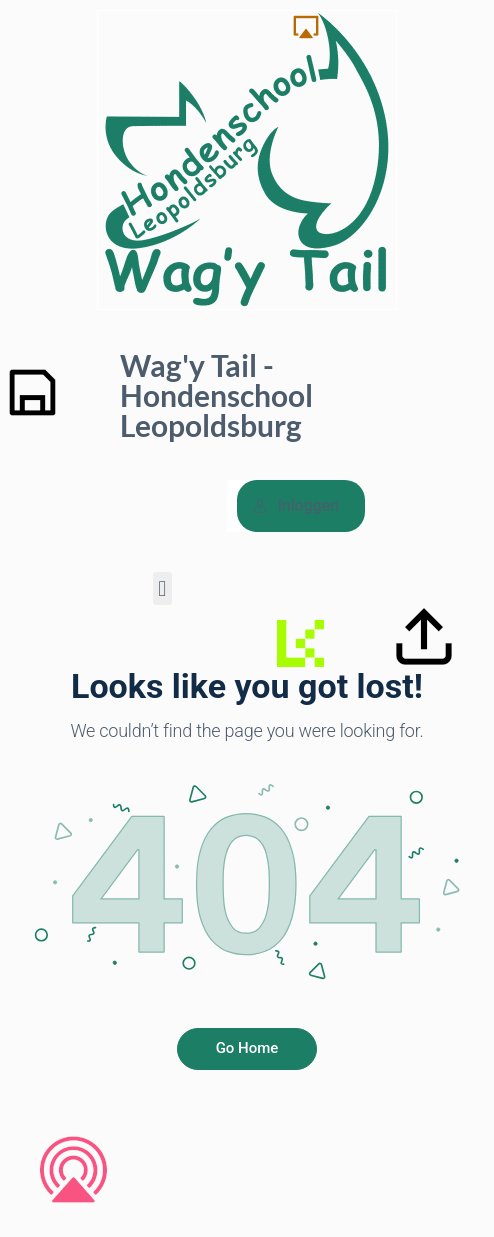 Image resolution: width=494 pixels, height=1237 pixels. I want to click on livekit logo - real-time audio/video platform branding, so click(300, 643).